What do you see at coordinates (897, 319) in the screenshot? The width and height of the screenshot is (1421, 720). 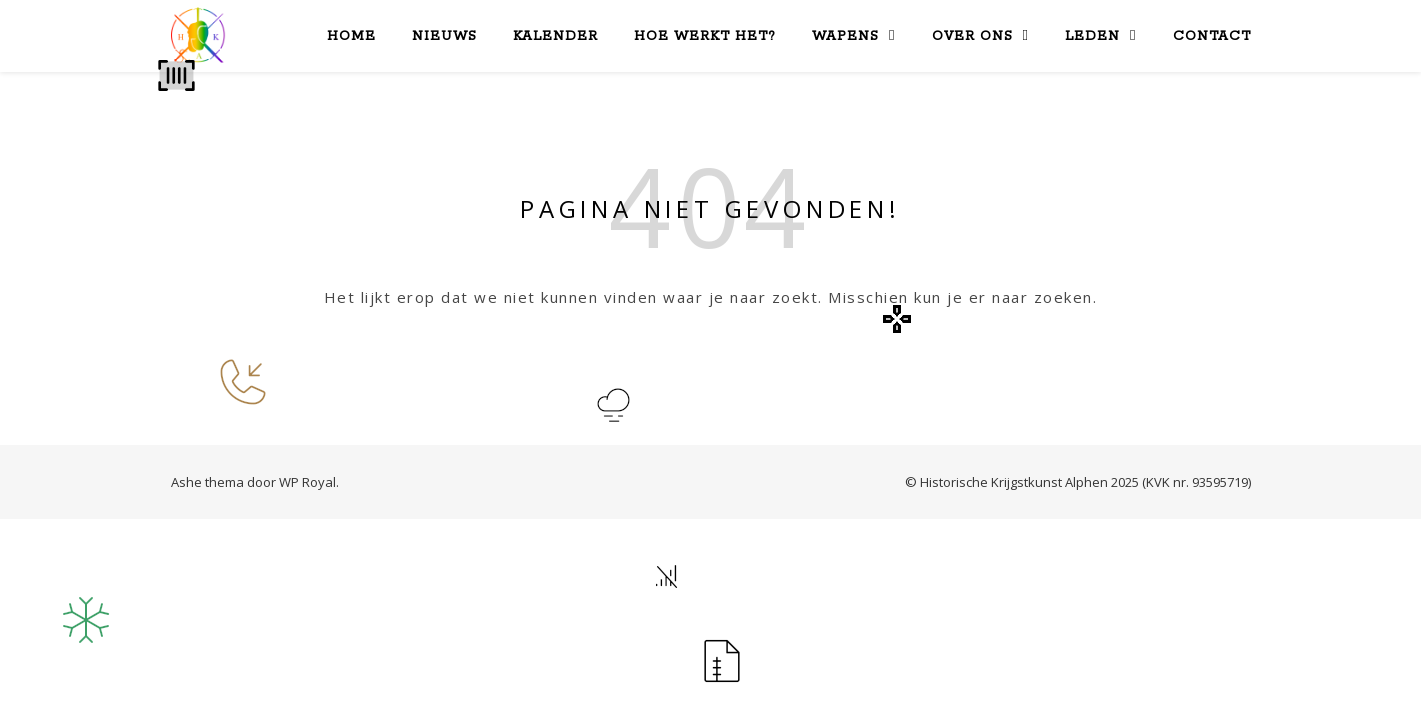 I see `access games or gaming section` at bounding box center [897, 319].